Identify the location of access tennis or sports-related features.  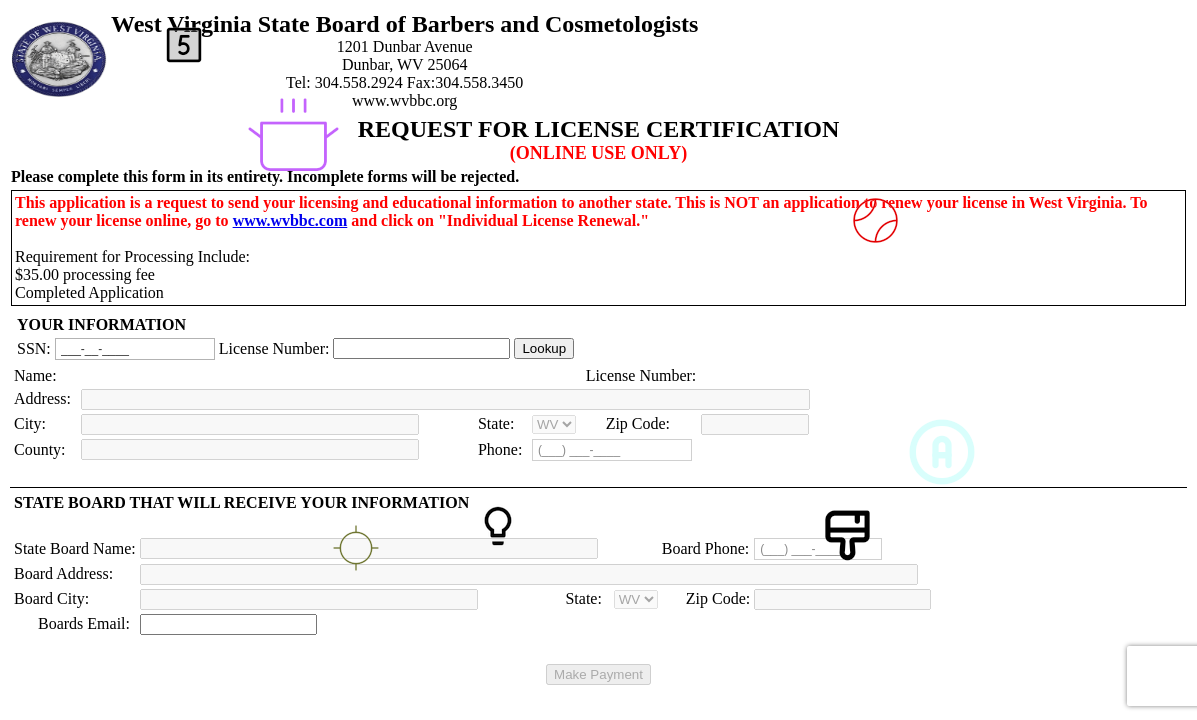
(875, 220).